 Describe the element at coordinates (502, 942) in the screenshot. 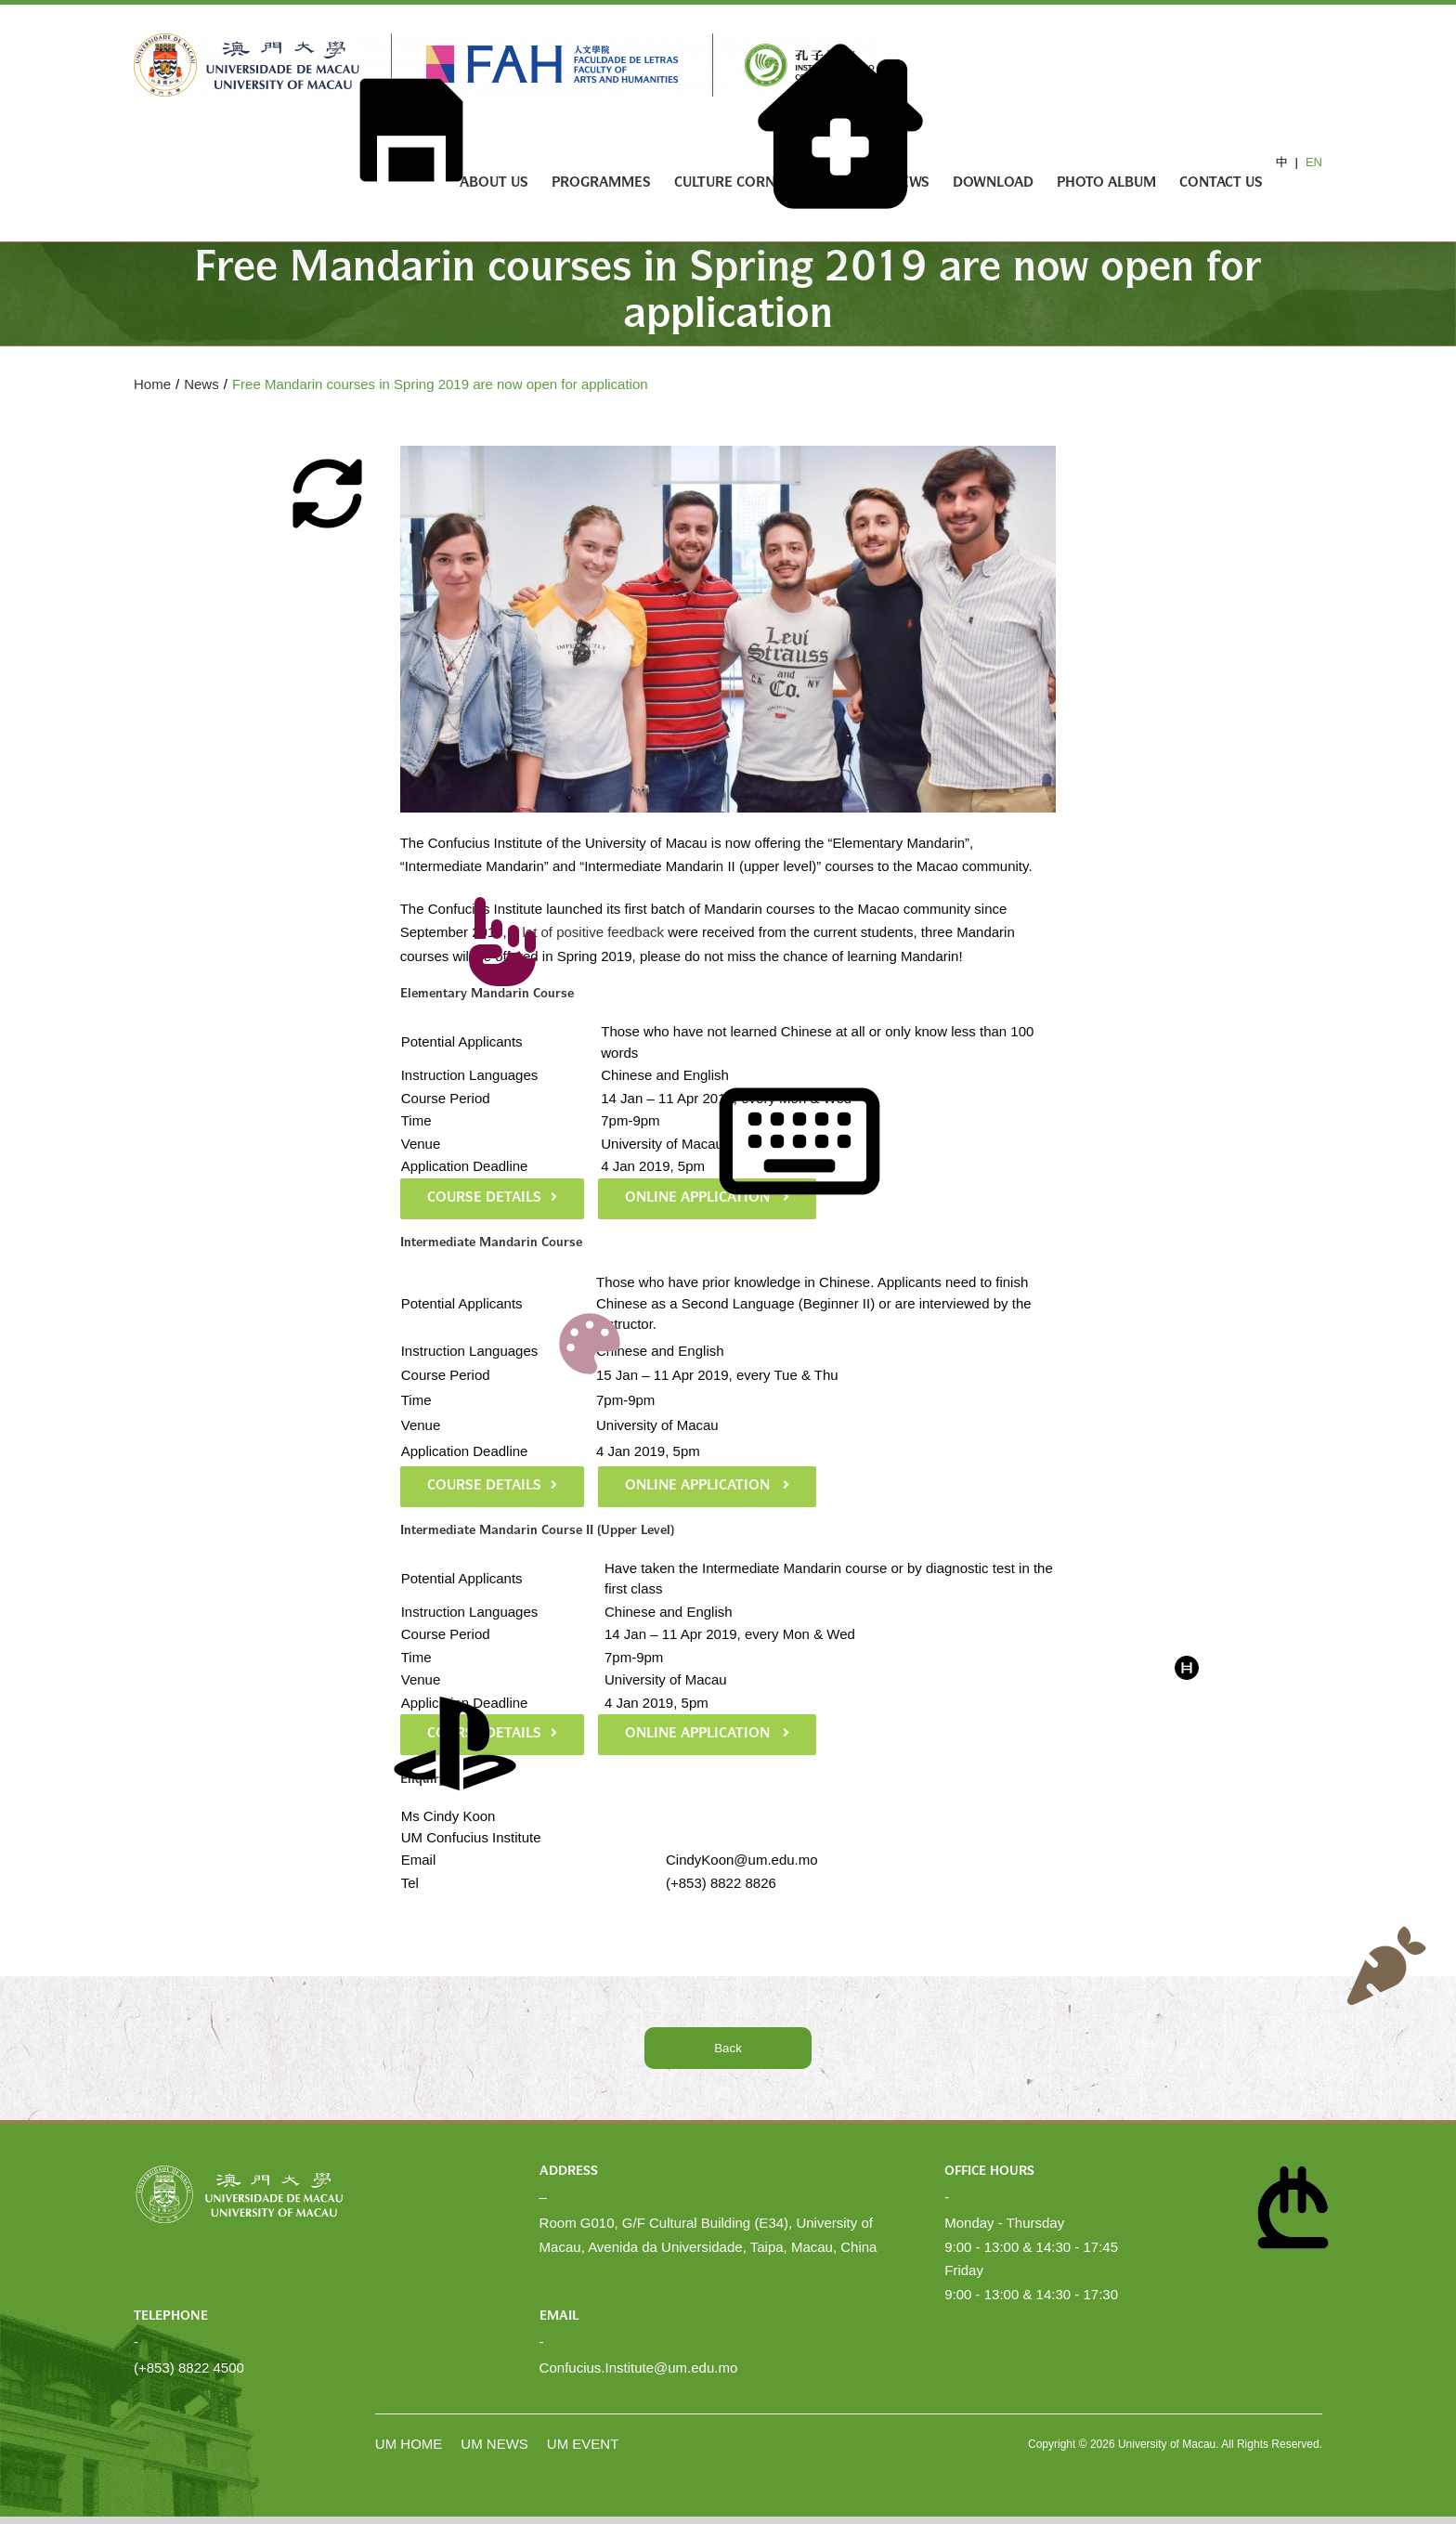

I see `tap to select or indicate a point of interest` at that location.